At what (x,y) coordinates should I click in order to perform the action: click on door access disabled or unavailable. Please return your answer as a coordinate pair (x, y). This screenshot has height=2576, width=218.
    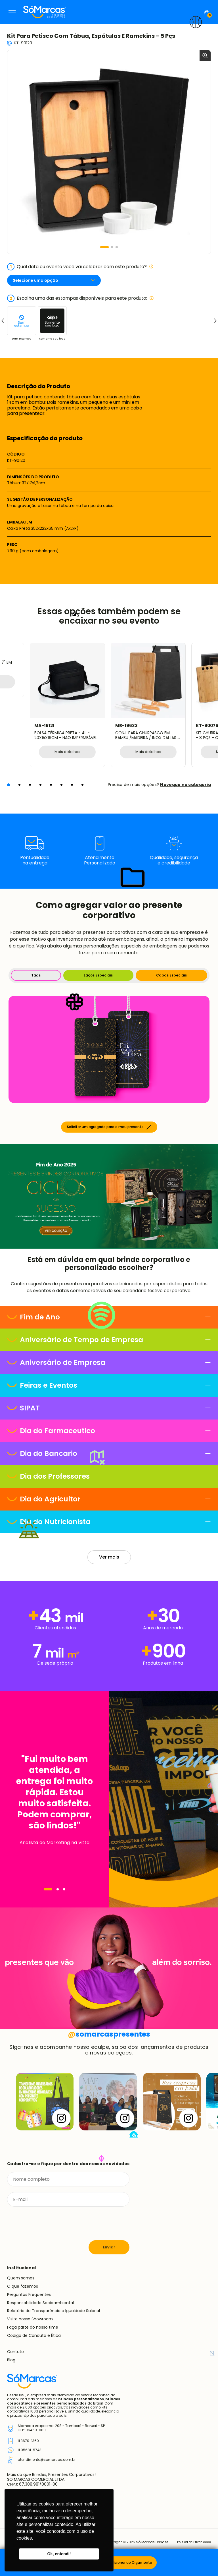
    Looking at the image, I should click on (212, 2353).